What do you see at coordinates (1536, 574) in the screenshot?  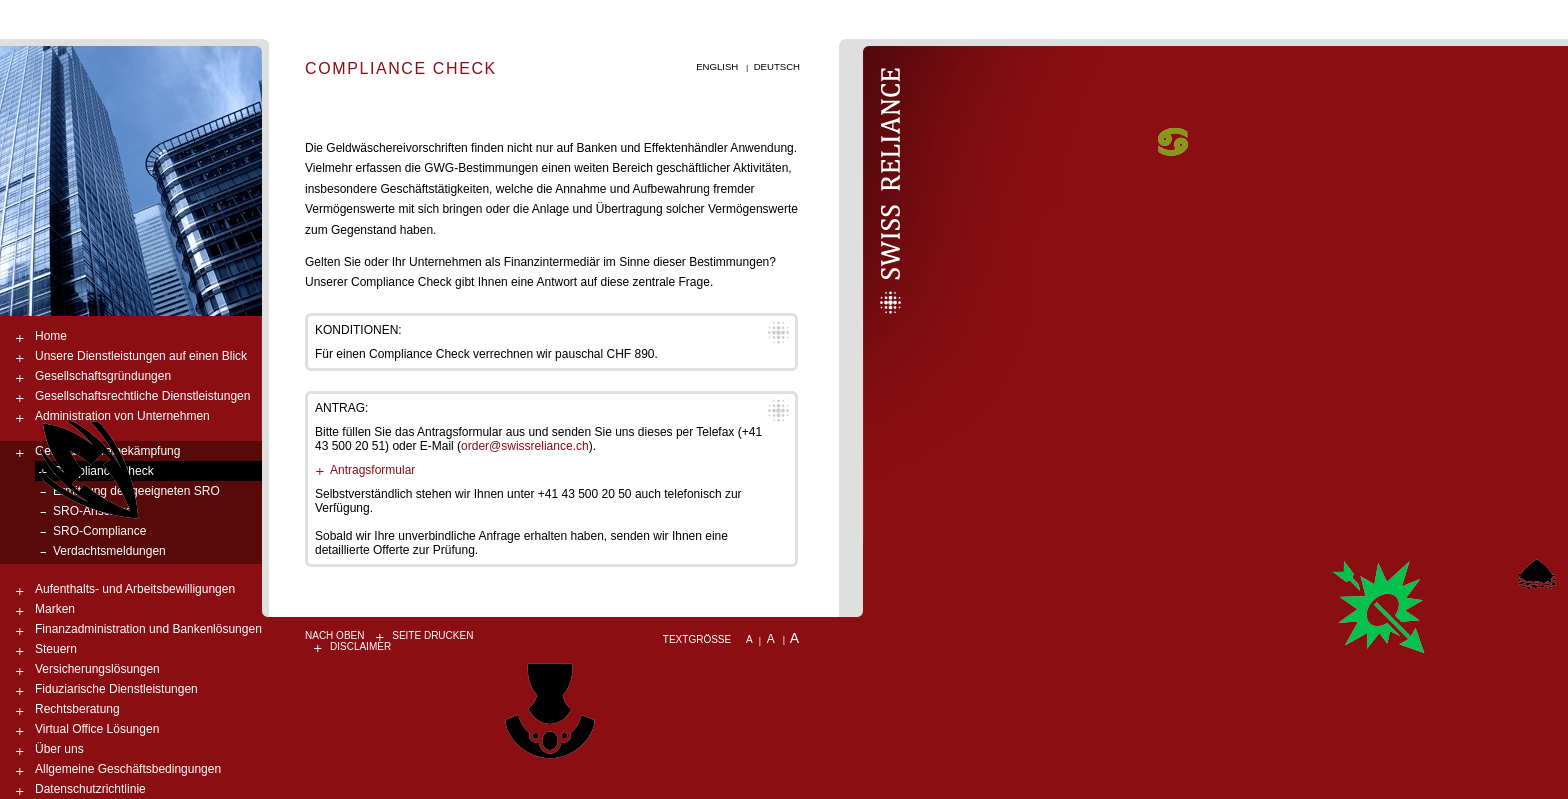 I see `indicates powder or granular material in inventory` at bounding box center [1536, 574].